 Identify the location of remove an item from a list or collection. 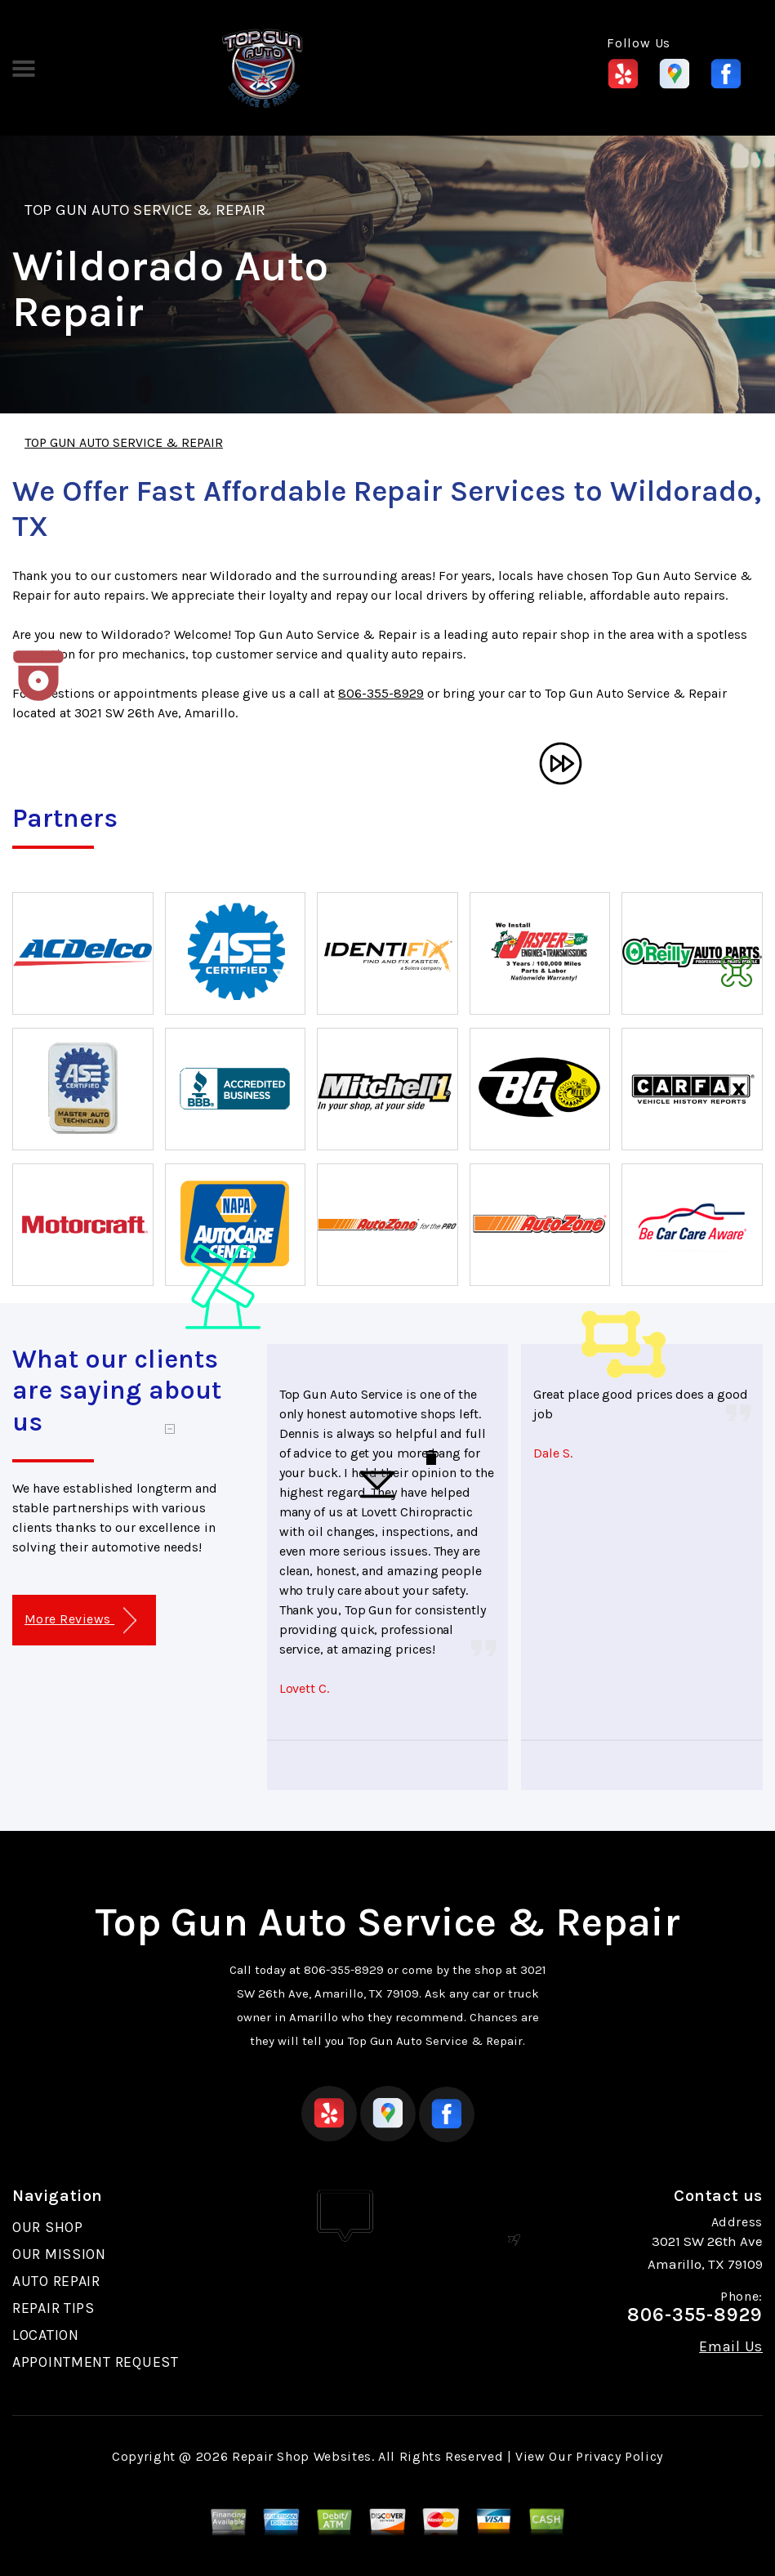
(170, 1429).